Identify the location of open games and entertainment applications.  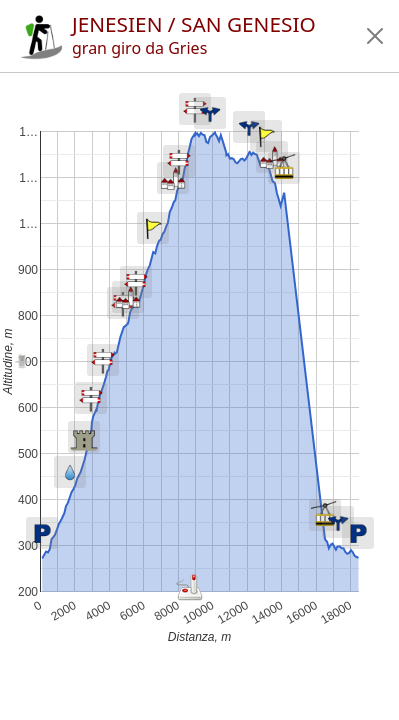
(190, 588).